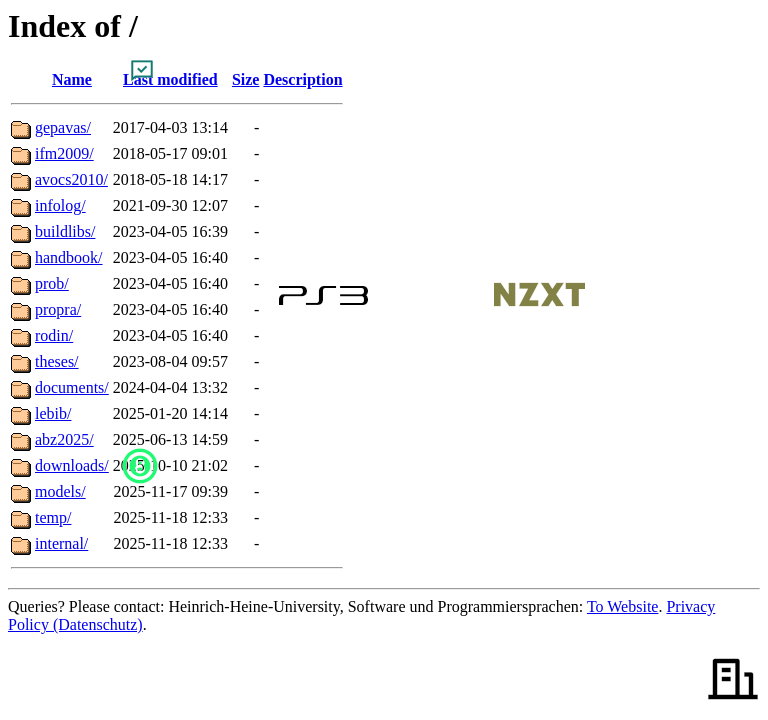 The image size is (768, 720). Describe the element at coordinates (733, 679) in the screenshot. I see `view office or business location` at that location.